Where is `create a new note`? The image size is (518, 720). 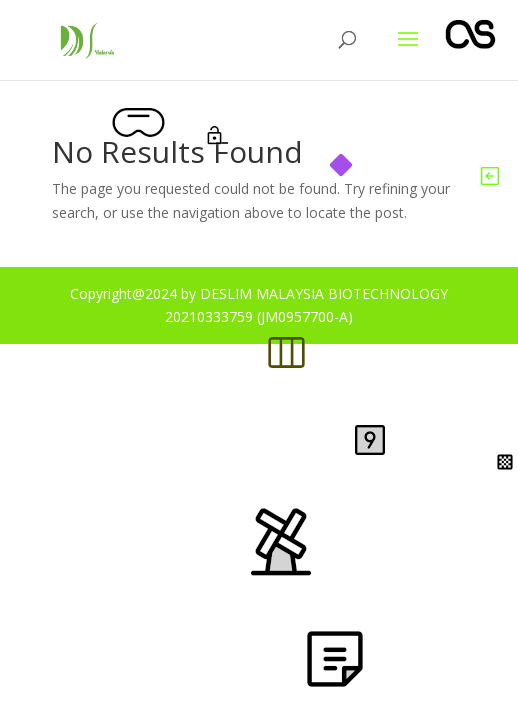
create a new note is located at coordinates (335, 659).